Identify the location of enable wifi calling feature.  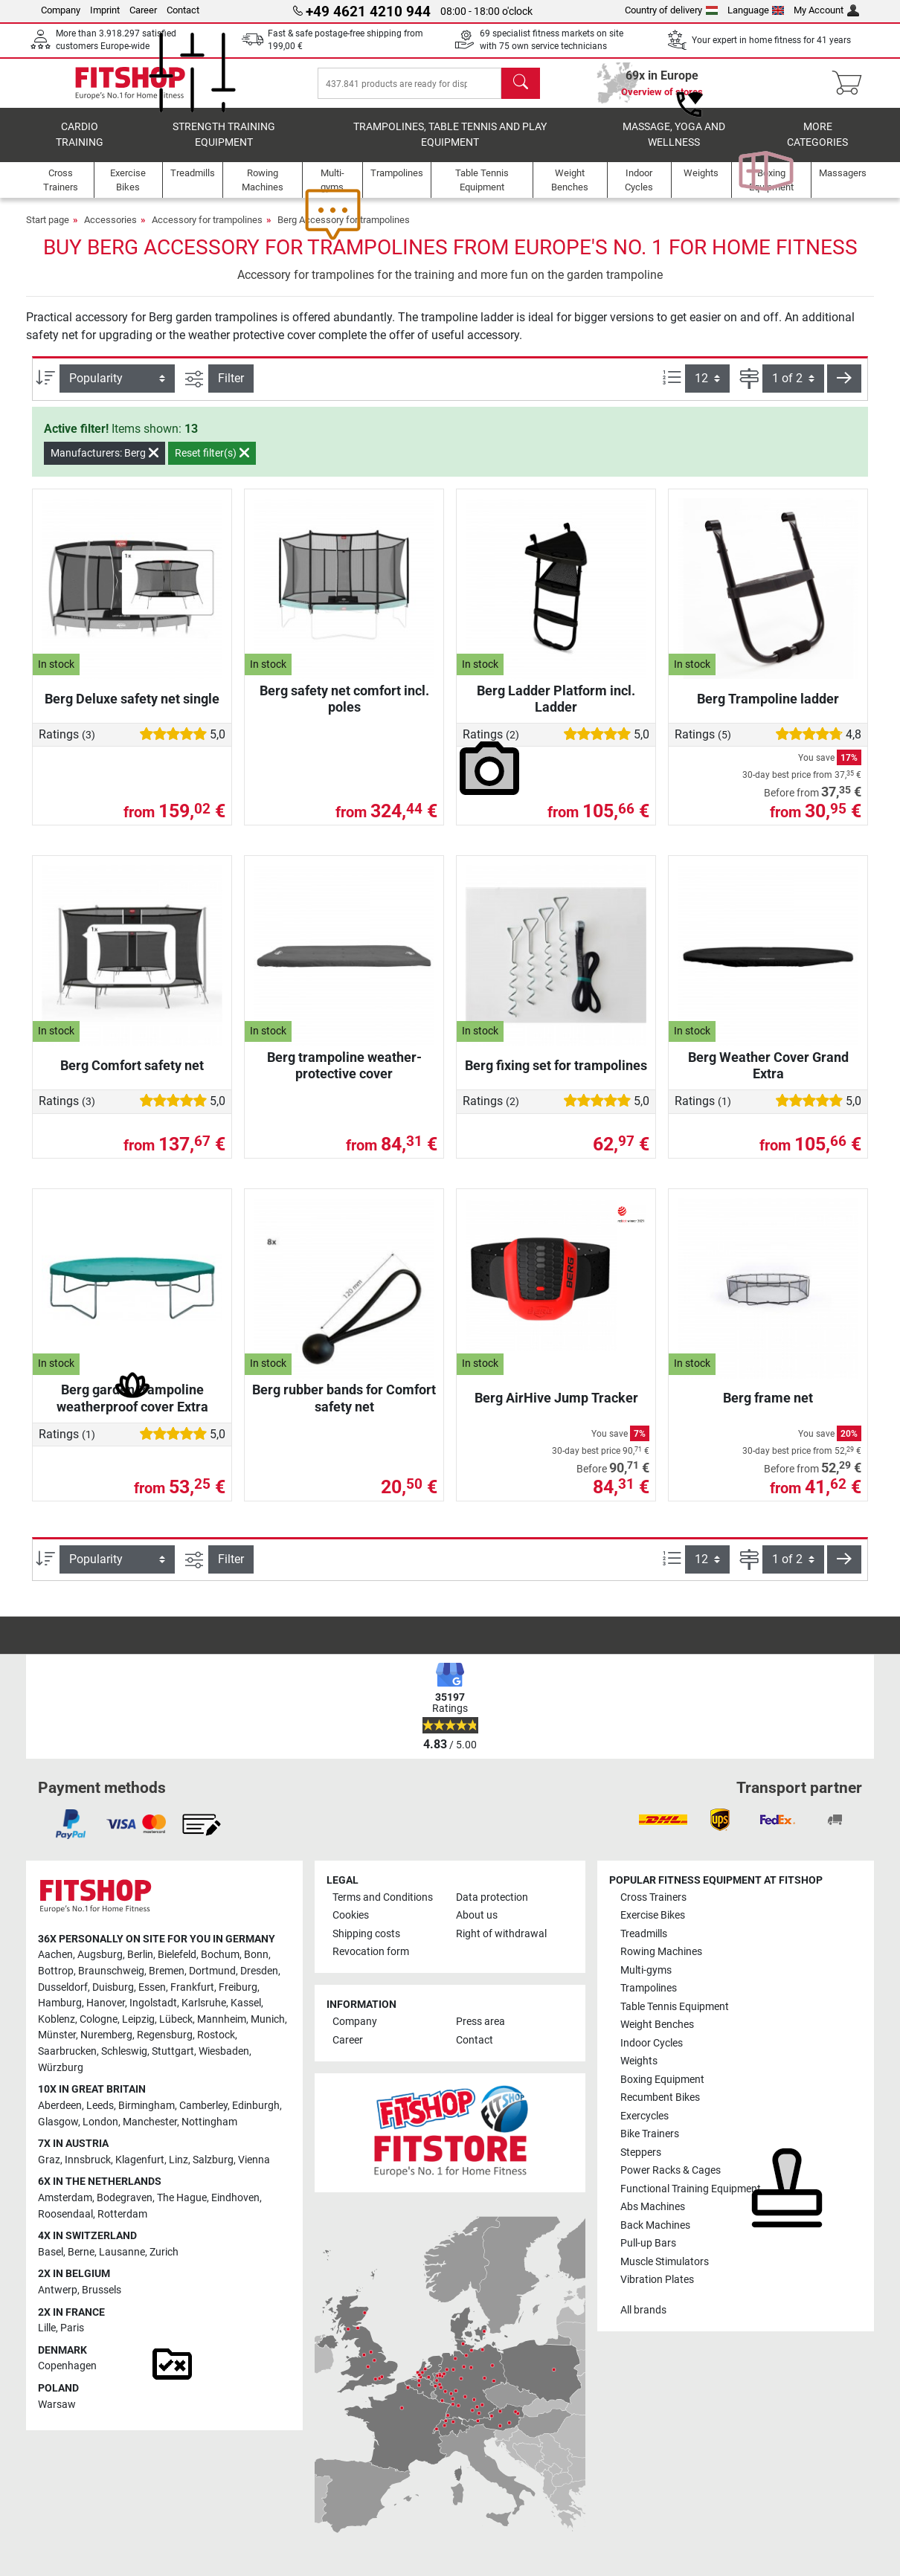
(689, 104).